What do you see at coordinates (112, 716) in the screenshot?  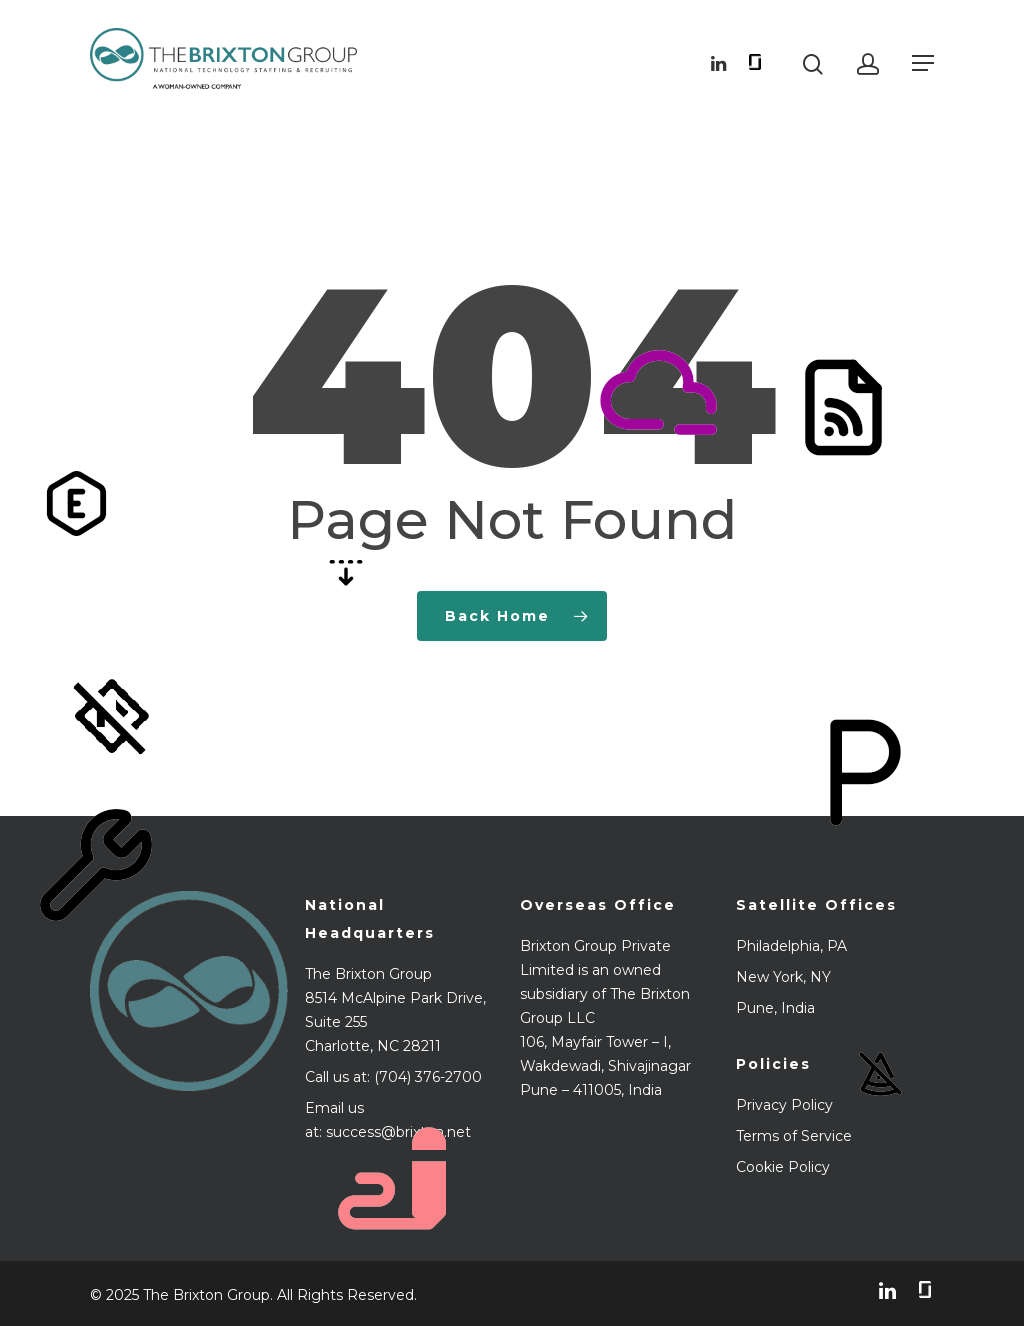 I see `disable navigation or directions` at bounding box center [112, 716].